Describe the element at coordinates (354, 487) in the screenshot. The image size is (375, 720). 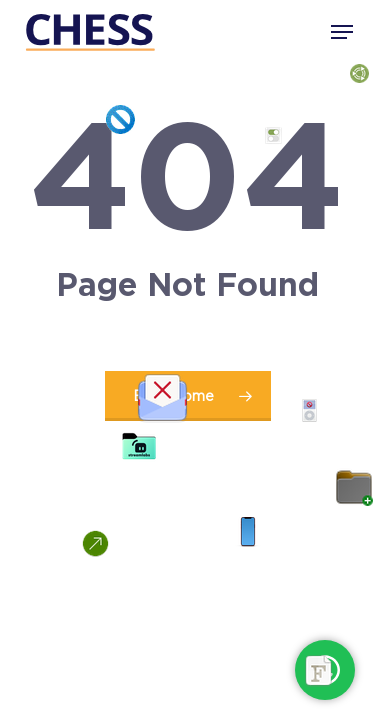
I see `create a new folder` at that location.